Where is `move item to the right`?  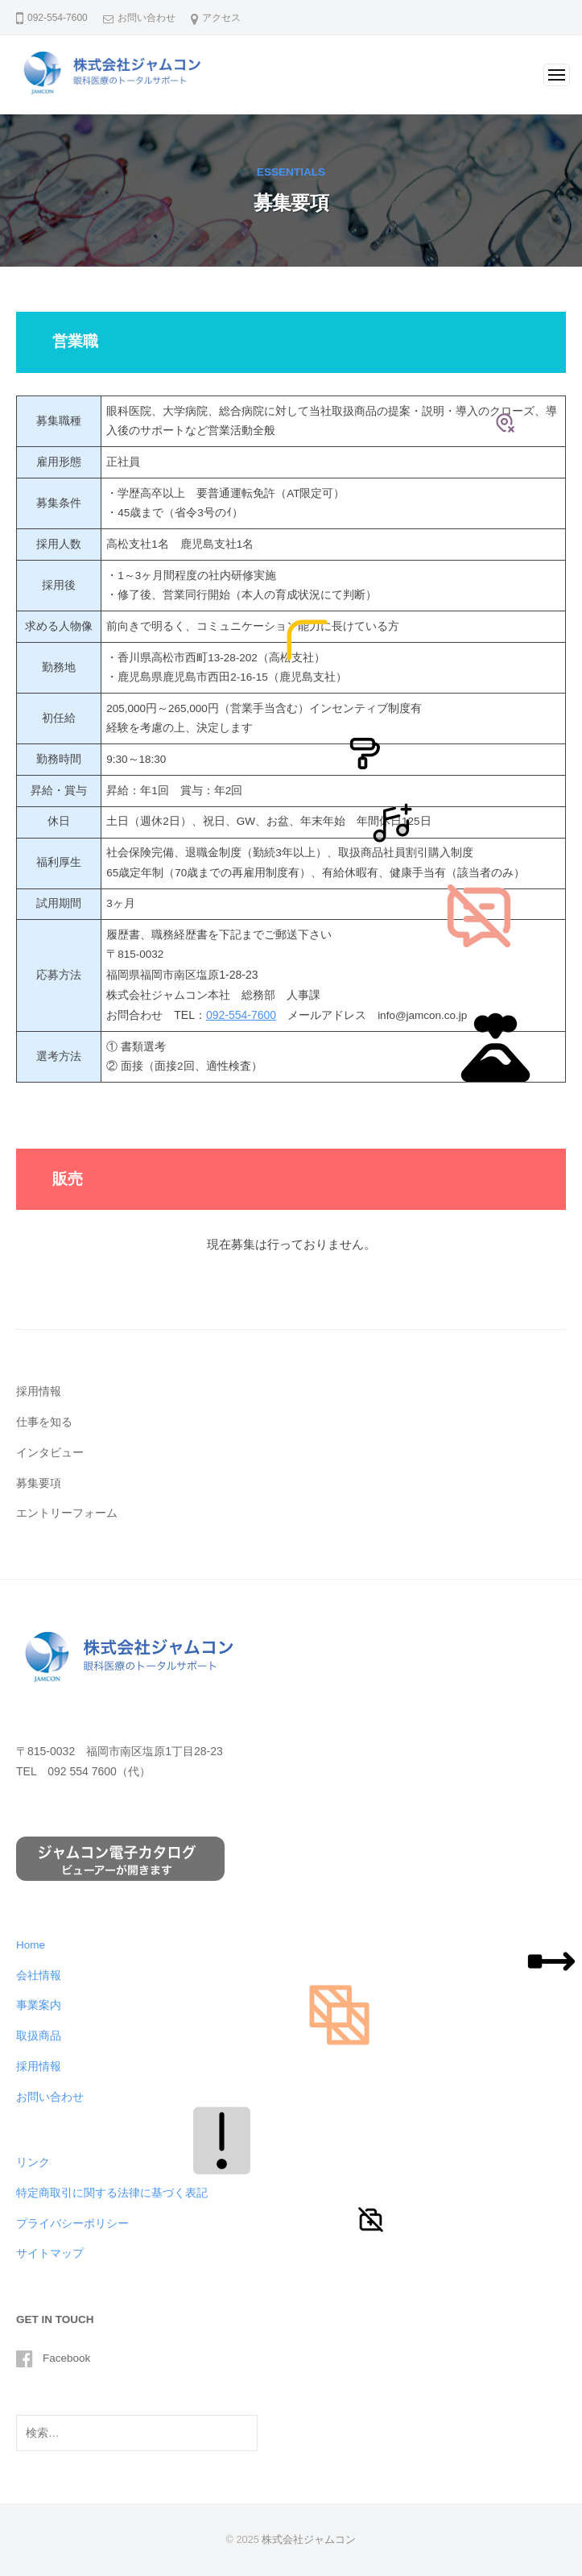
move item to the right is located at coordinates (551, 1961).